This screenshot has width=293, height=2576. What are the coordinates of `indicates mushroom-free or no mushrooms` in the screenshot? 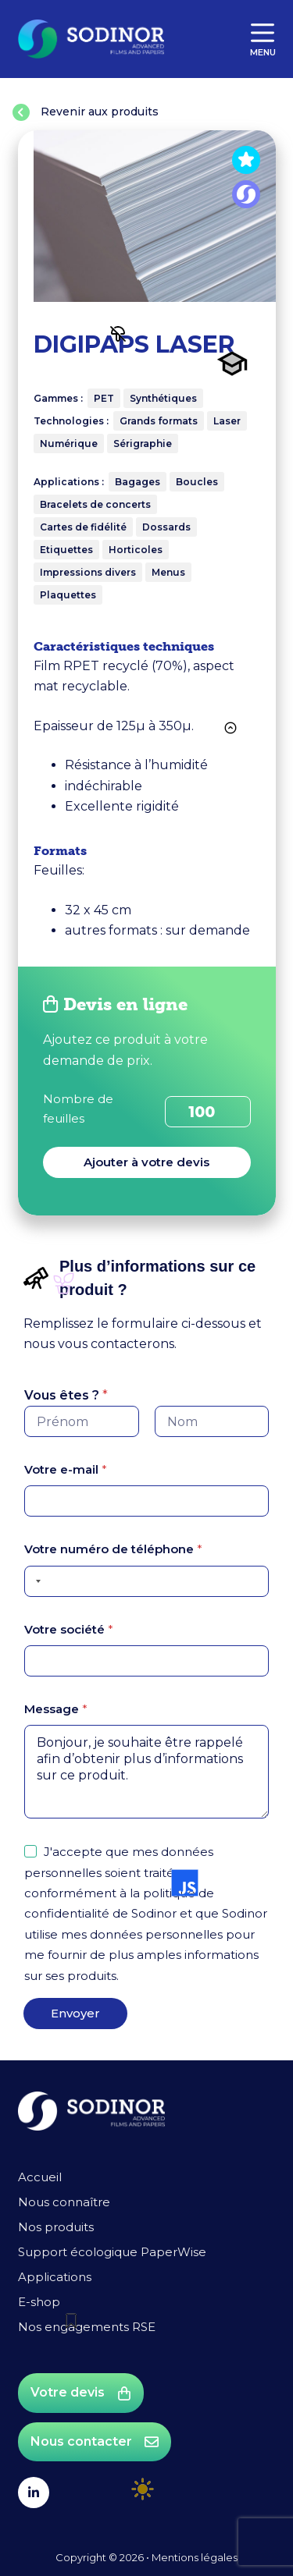 It's located at (118, 334).